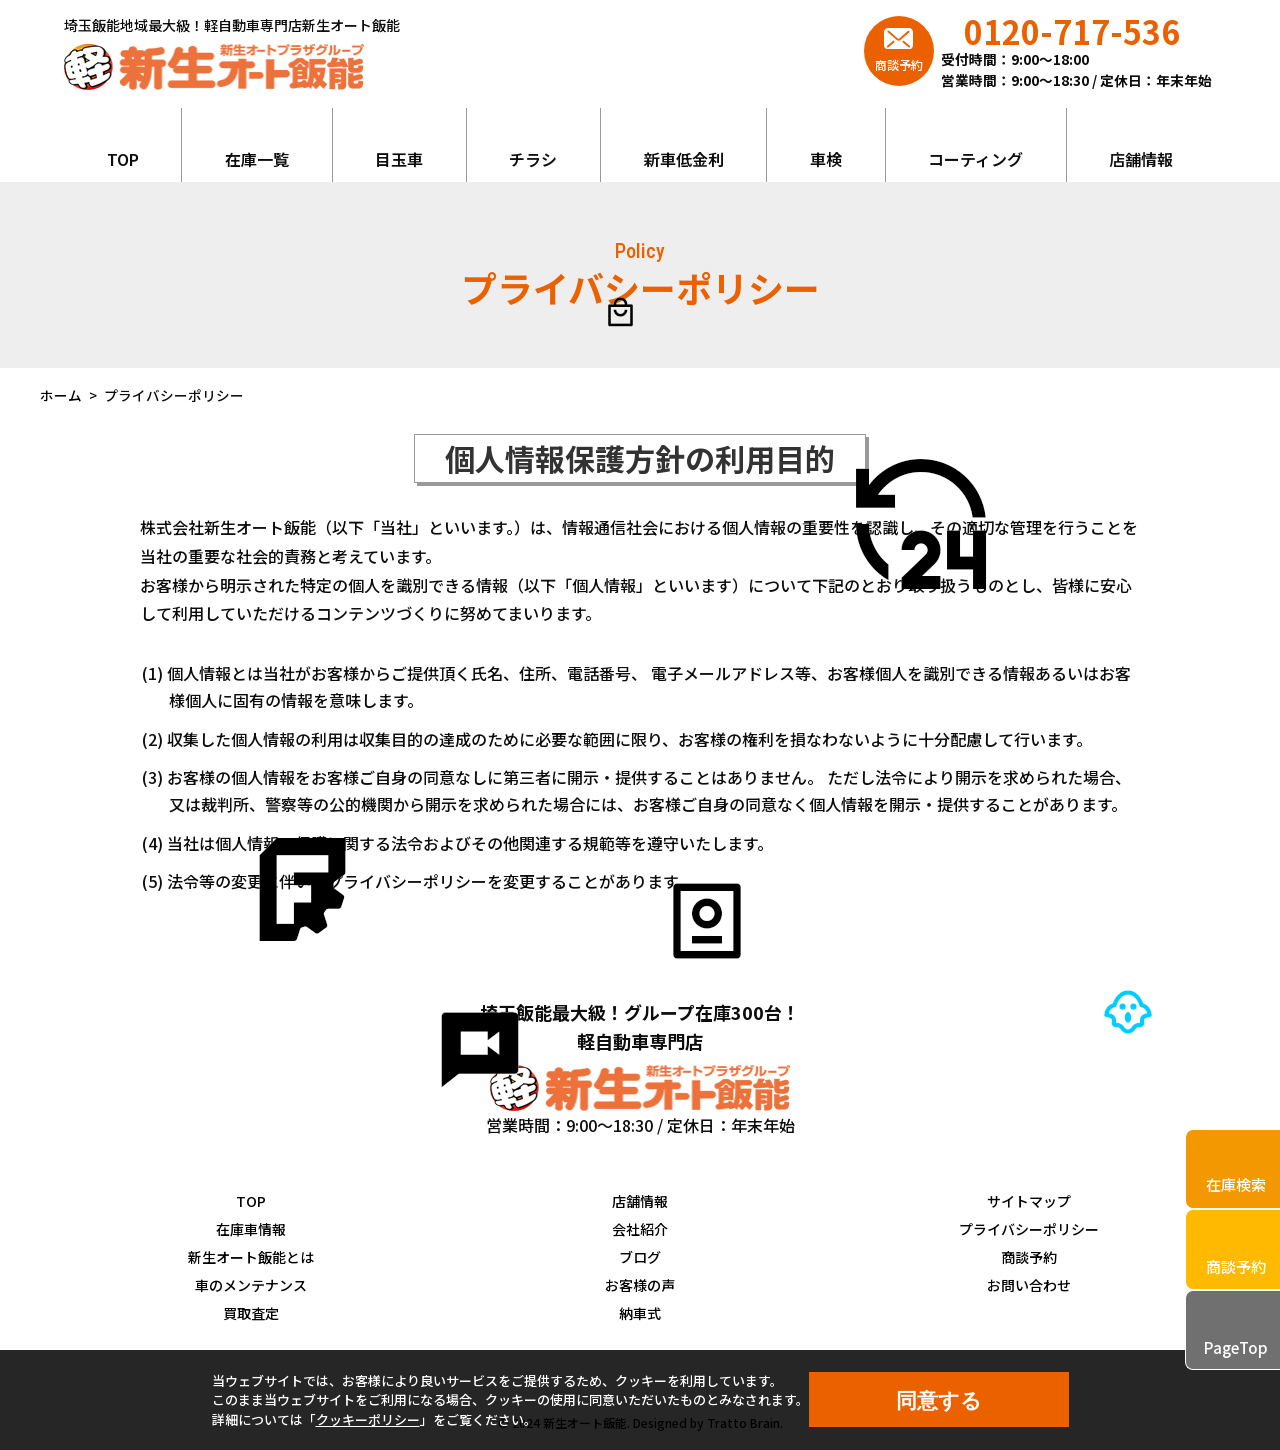  What do you see at coordinates (1128, 1012) in the screenshot?
I see `ghost mode or incognito status indicator` at bounding box center [1128, 1012].